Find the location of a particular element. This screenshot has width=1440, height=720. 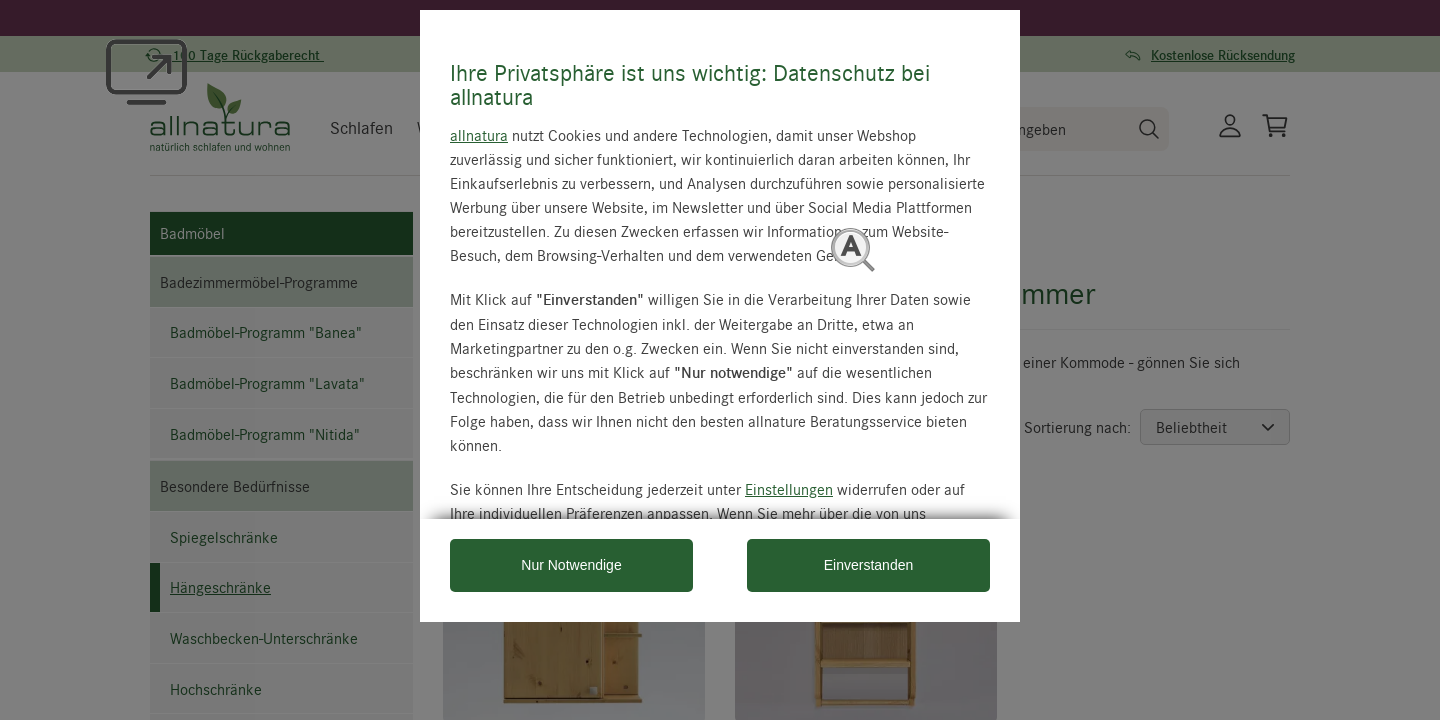

access desktop sharing settings is located at coordinates (146, 69).